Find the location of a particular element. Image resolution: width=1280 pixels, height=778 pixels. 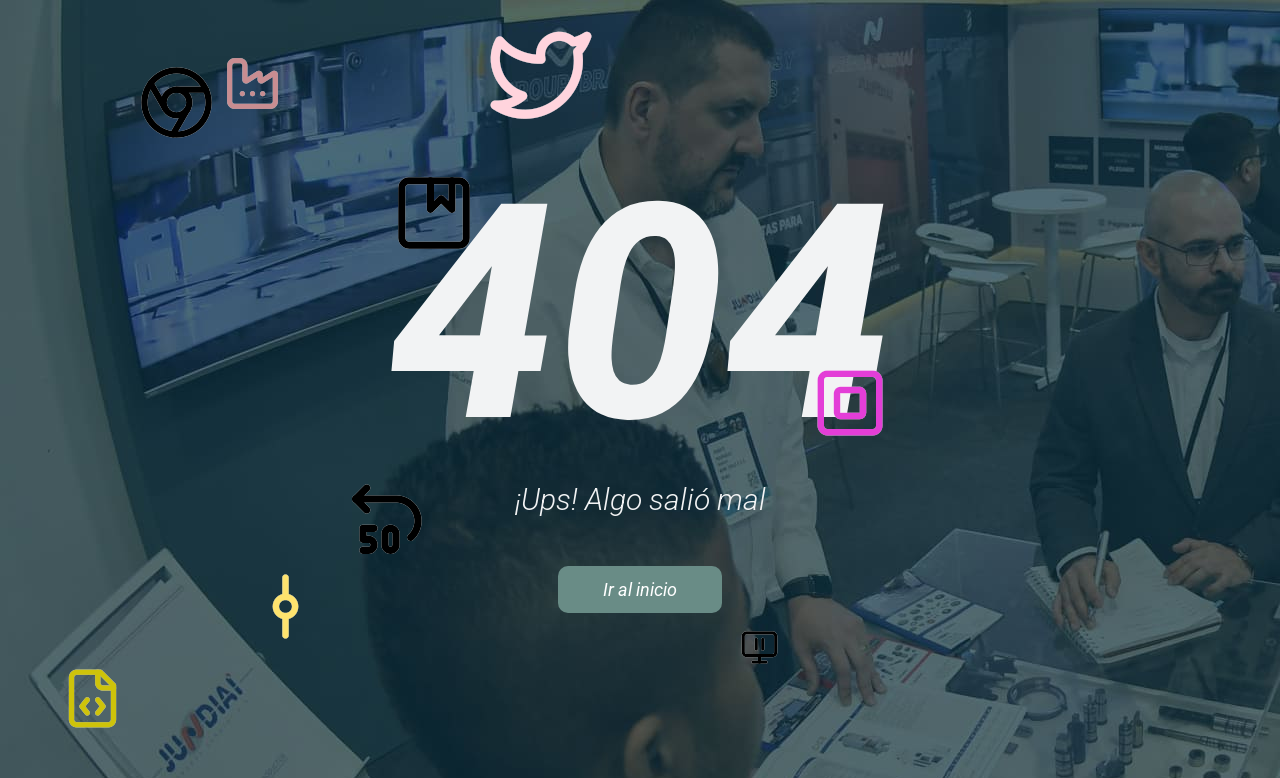

view manufacturing or production settings is located at coordinates (252, 83).